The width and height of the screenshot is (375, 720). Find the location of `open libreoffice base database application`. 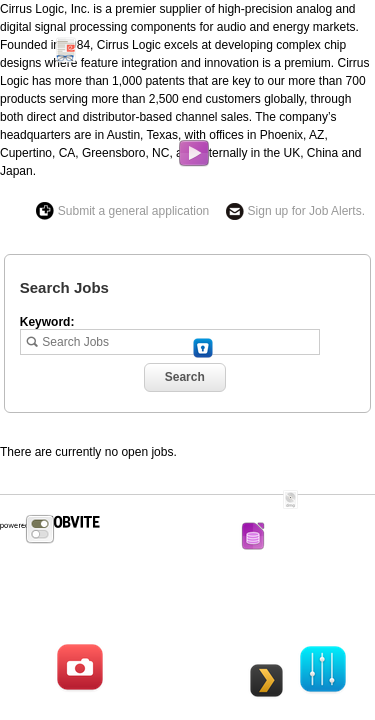

open libreoffice base database application is located at coordinates (253, 536).